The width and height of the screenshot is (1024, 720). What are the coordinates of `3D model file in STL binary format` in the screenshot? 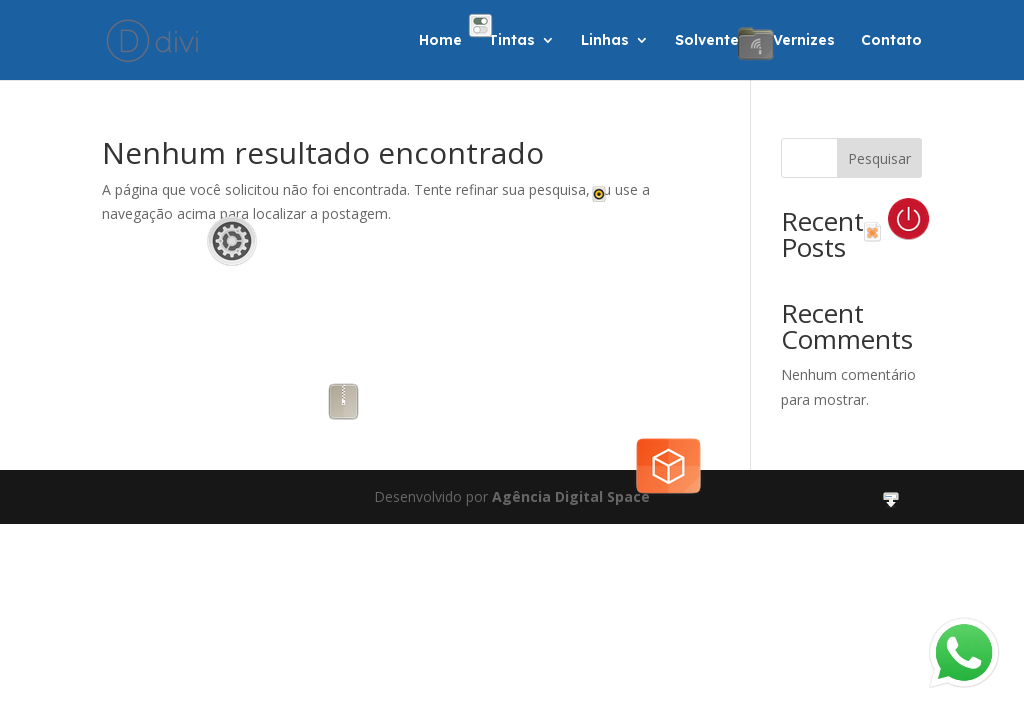 It's located at (668, 463).